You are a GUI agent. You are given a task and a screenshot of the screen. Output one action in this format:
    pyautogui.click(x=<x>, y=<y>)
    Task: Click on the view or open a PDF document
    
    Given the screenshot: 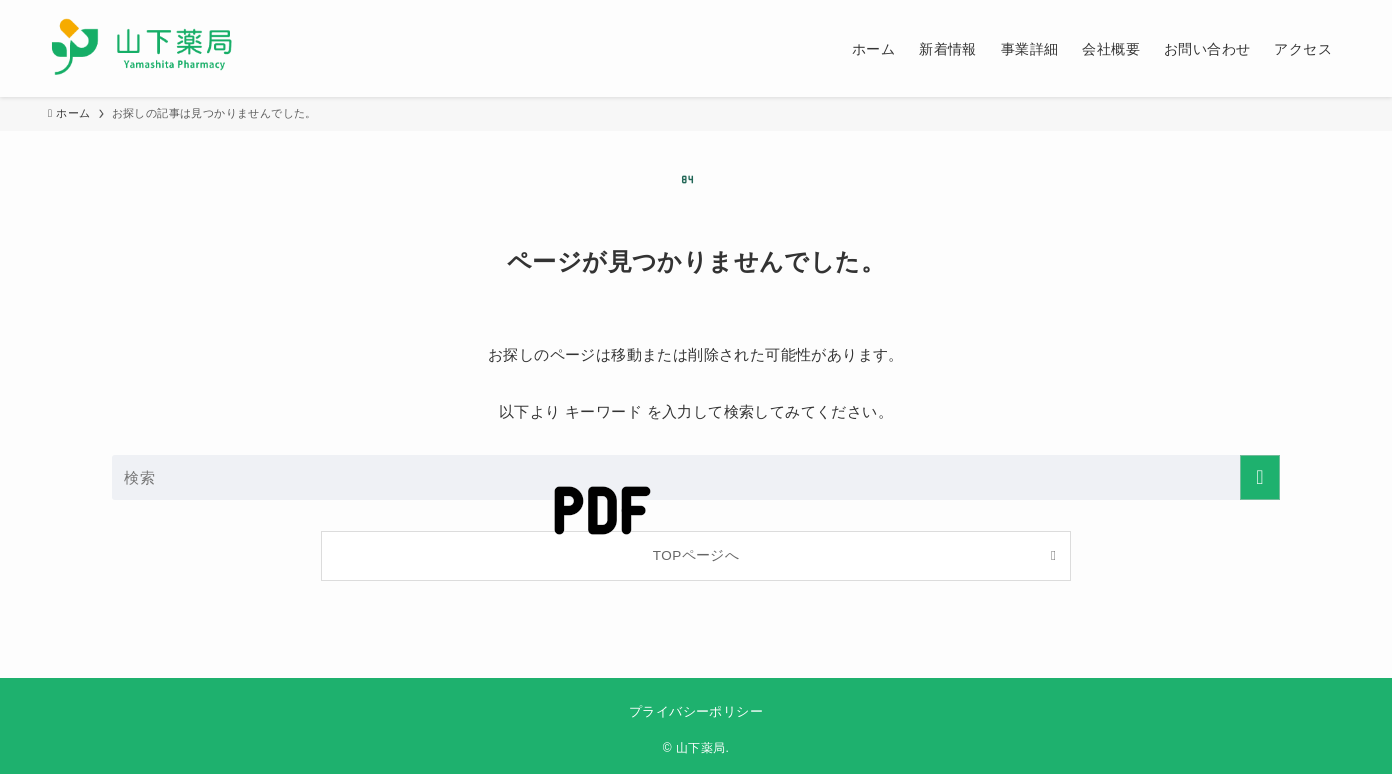 What is the action you would take?
    pyautogui.click(x=602, y=510)
    